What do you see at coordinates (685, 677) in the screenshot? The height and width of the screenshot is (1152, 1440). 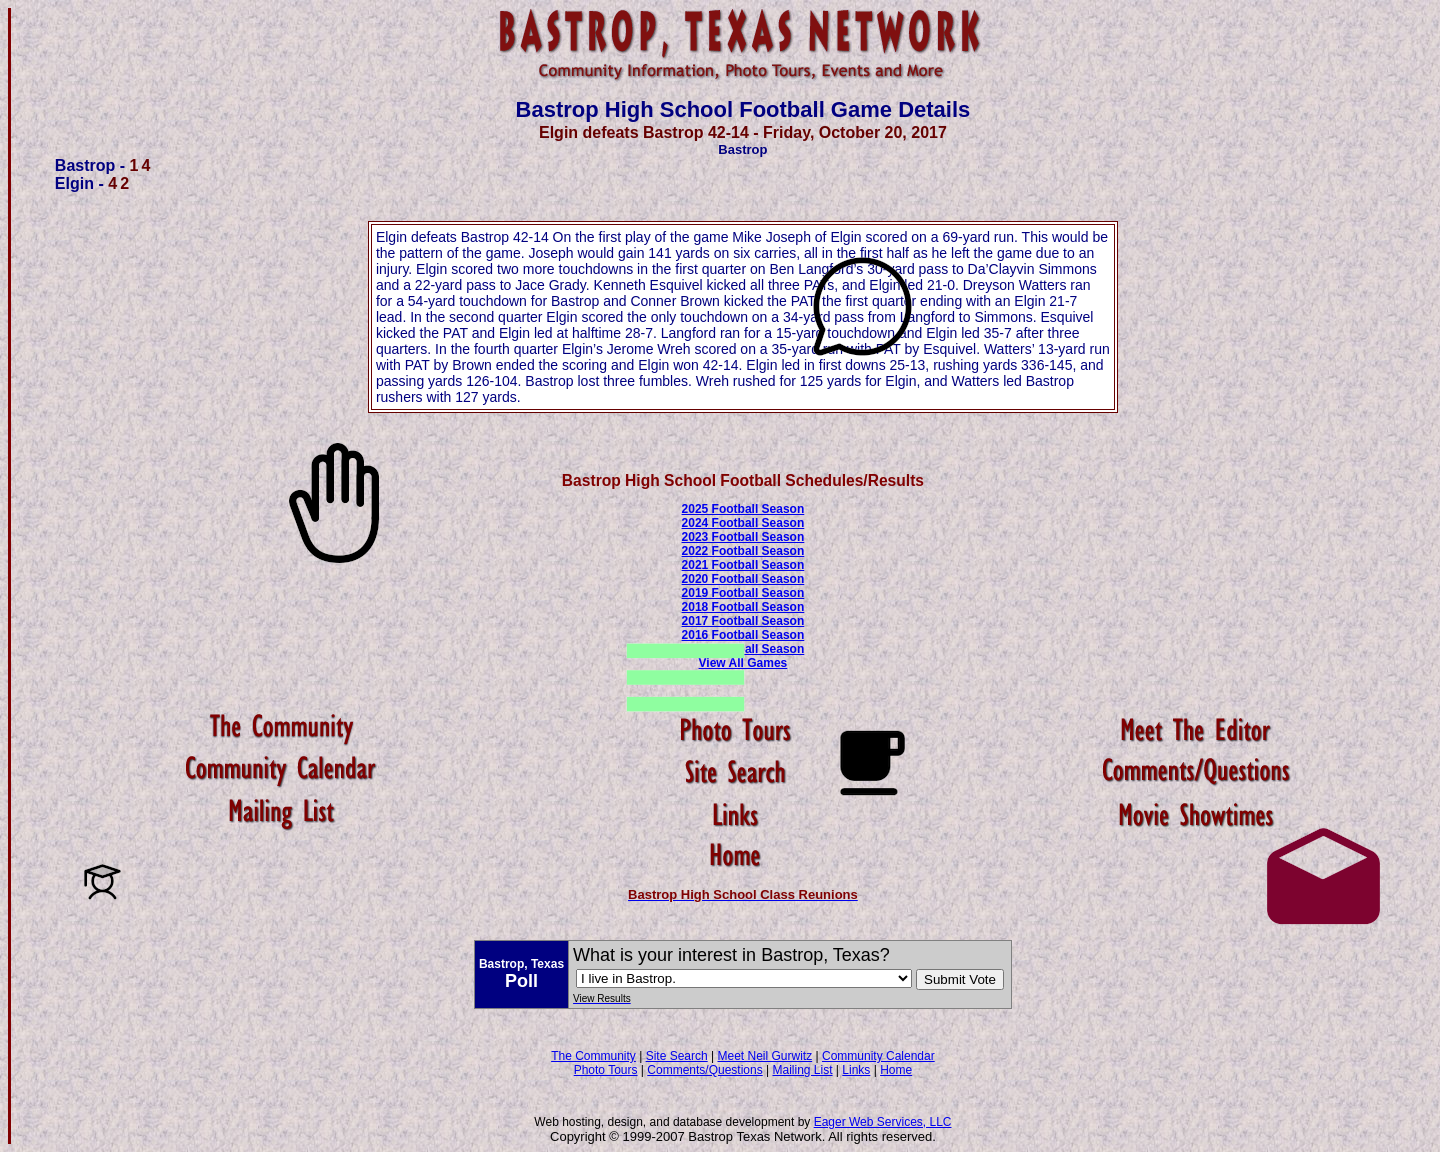 I see `open navigation menu` at bounding box center [685, 677].